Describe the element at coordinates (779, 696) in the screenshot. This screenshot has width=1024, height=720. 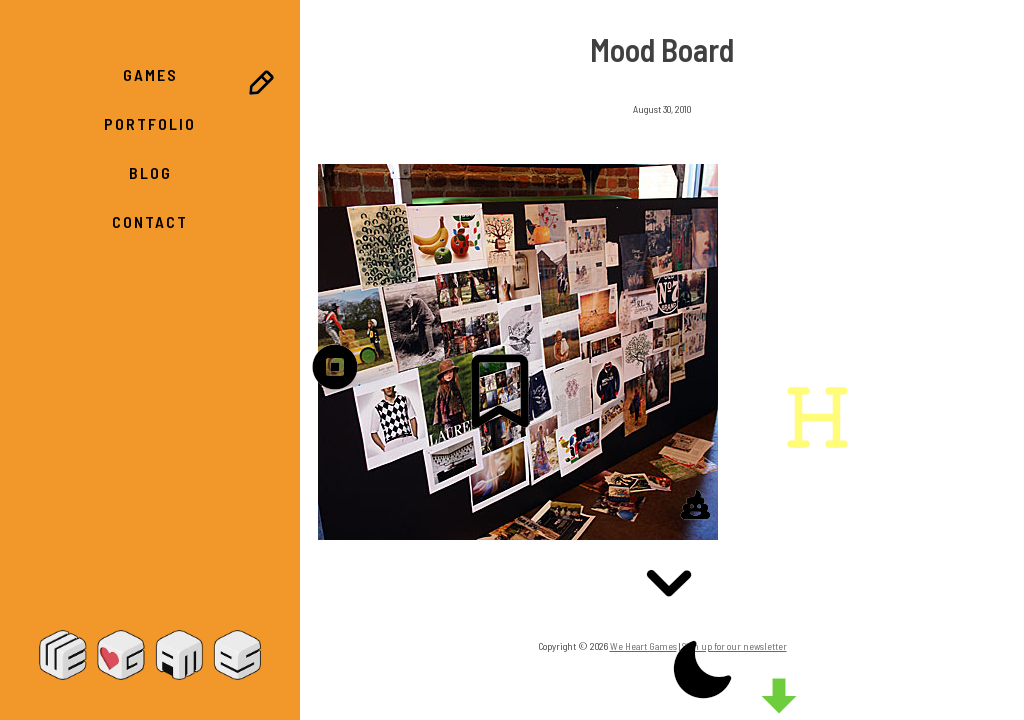
I see `download a file or content` at that location.